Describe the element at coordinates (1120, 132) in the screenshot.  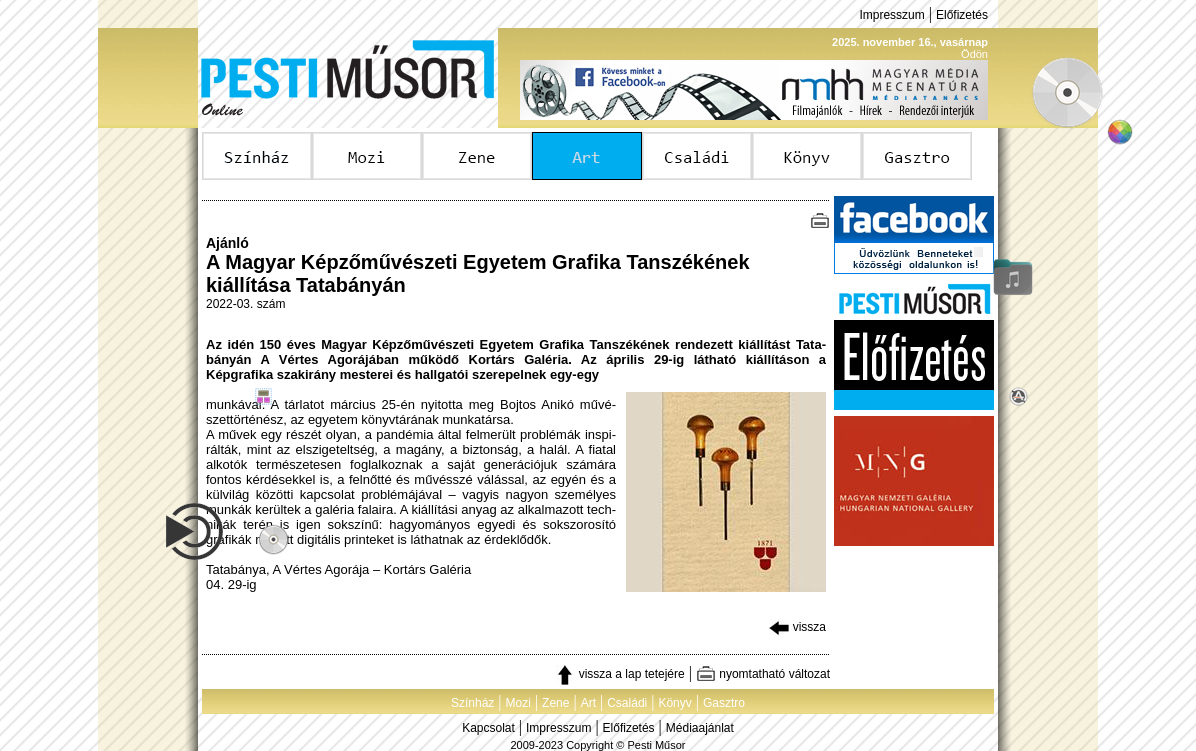
I see `open color picker tool` at that location.